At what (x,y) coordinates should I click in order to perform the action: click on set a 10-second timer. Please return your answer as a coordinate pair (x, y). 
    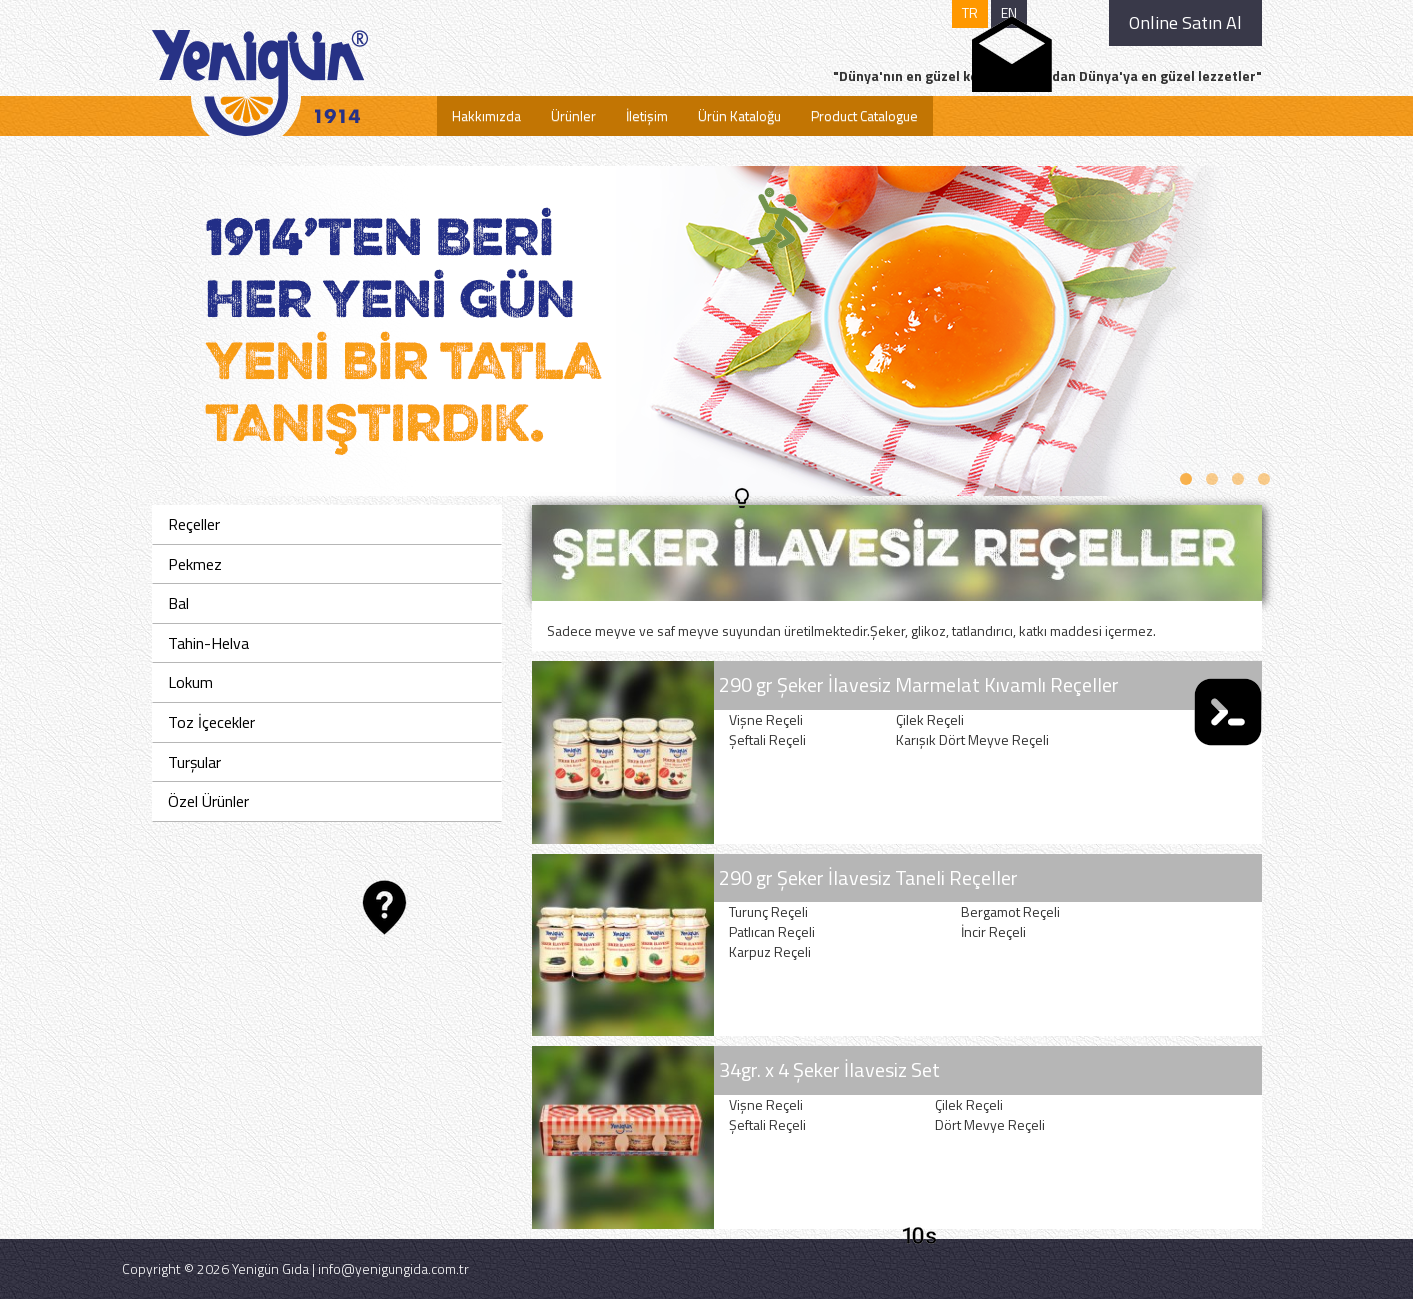
    Looking at the image, I should click on (919, 1235).